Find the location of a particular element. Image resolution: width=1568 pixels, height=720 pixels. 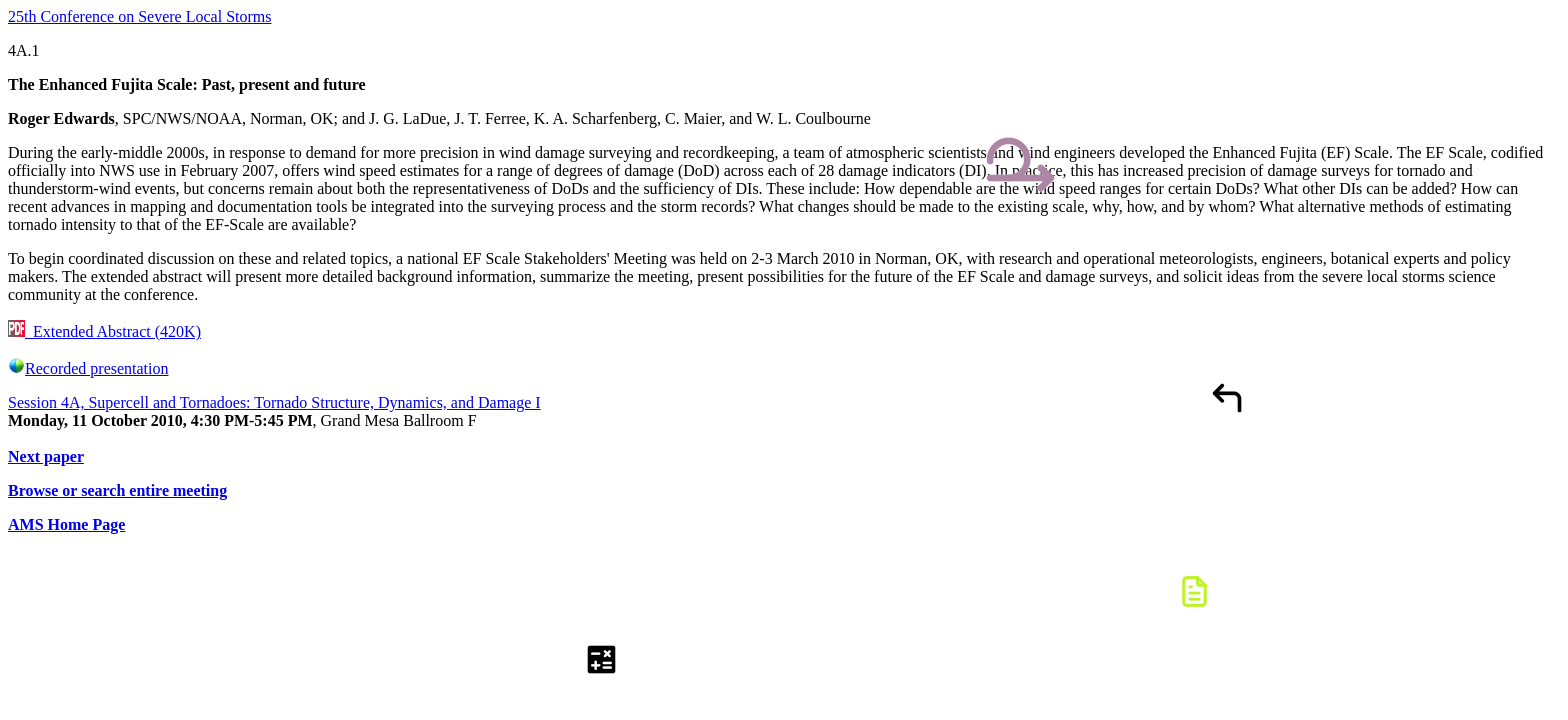

go back to previous screen is located at coordinates (1228, 399).